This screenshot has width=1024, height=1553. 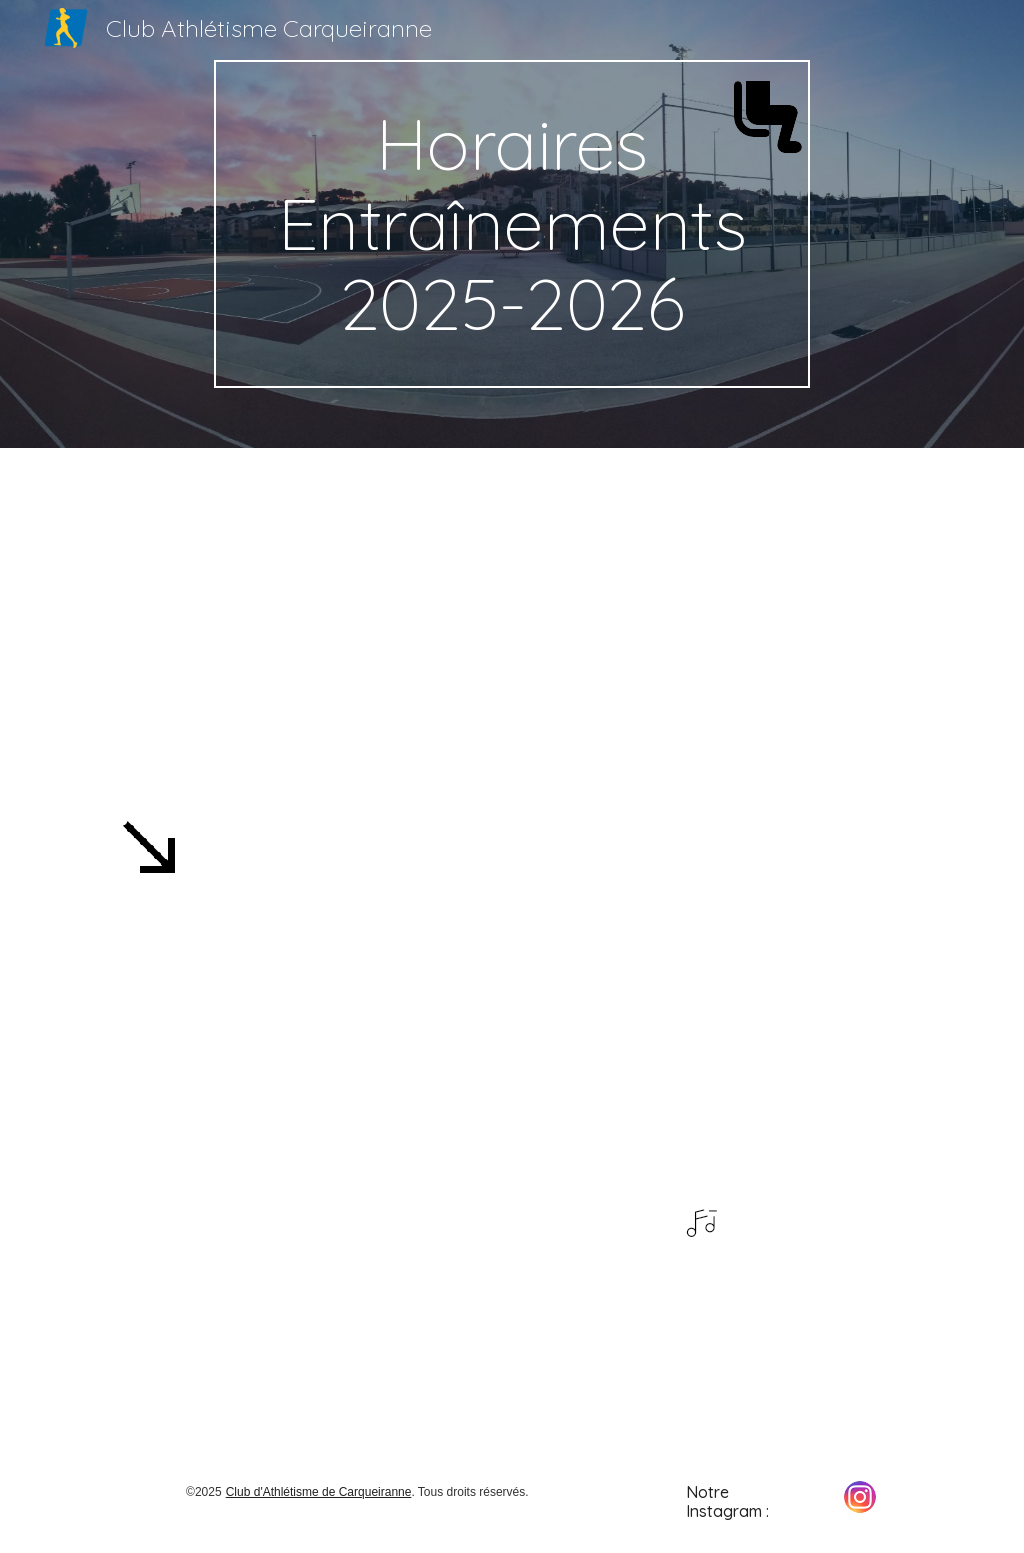 I want to click on navigate to the bottom-right section, so click(x=151, y=849).